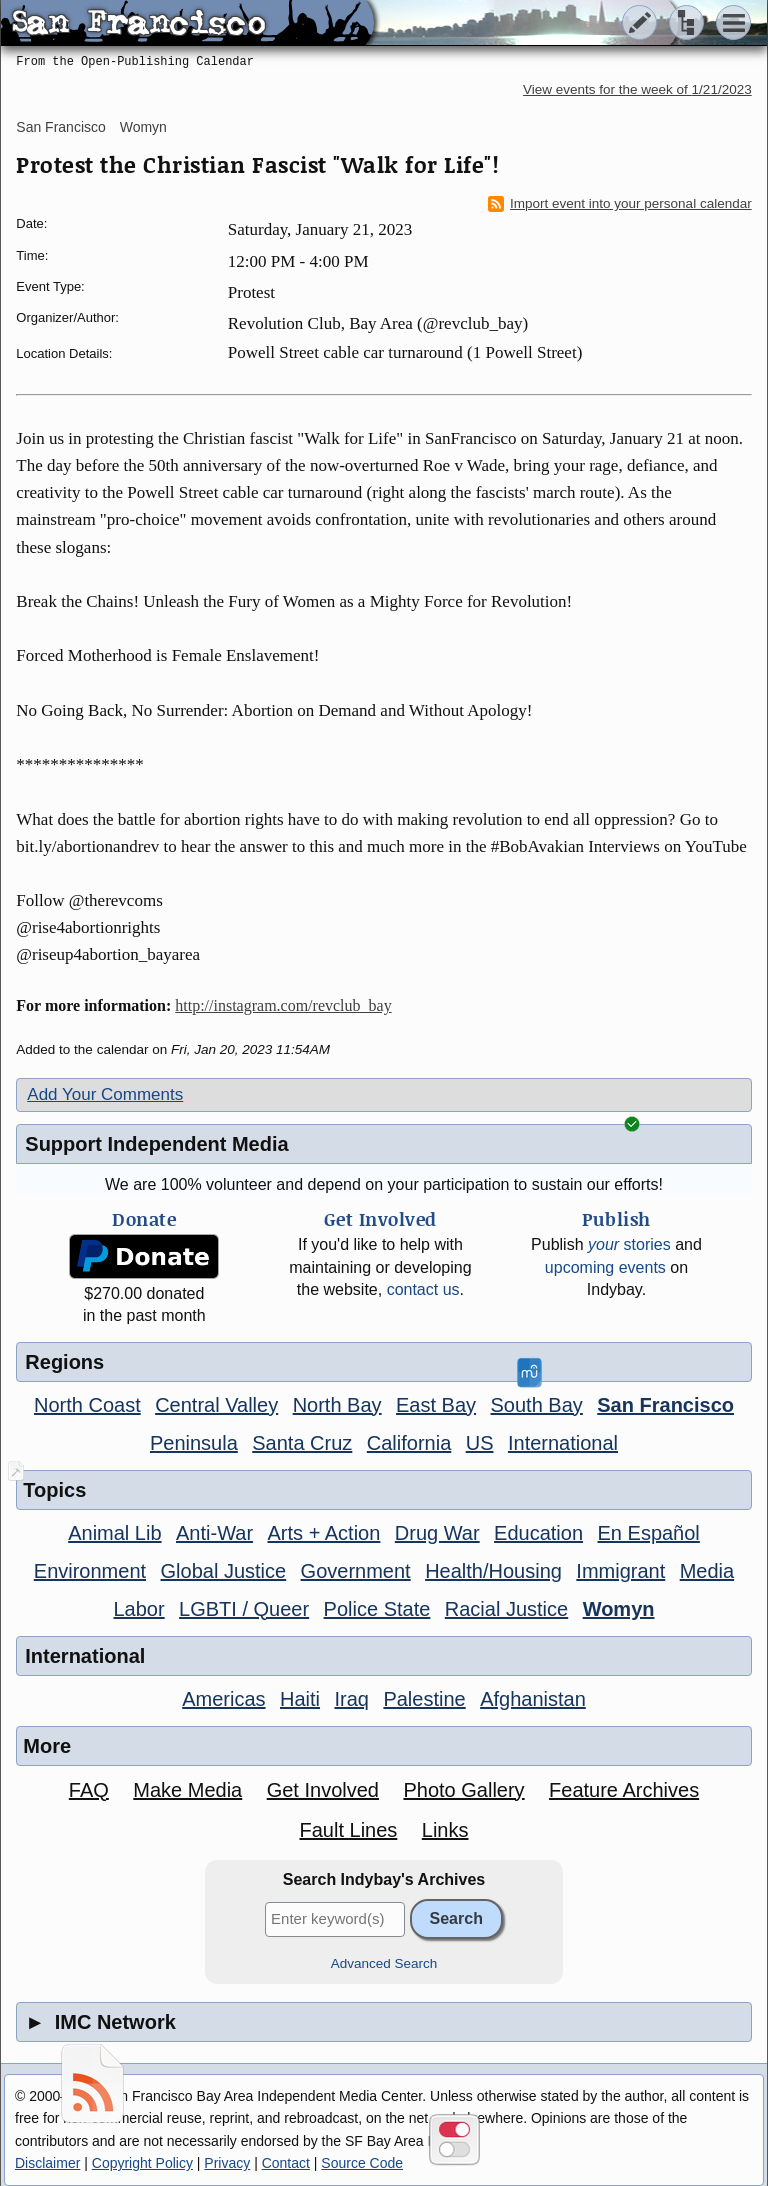 Image resolution: width=768 pixels, height=2186 pixels. Describe the element at coordinates (454, 2139) in the screenshot. I see `open desktop preferences or settings` at that location.